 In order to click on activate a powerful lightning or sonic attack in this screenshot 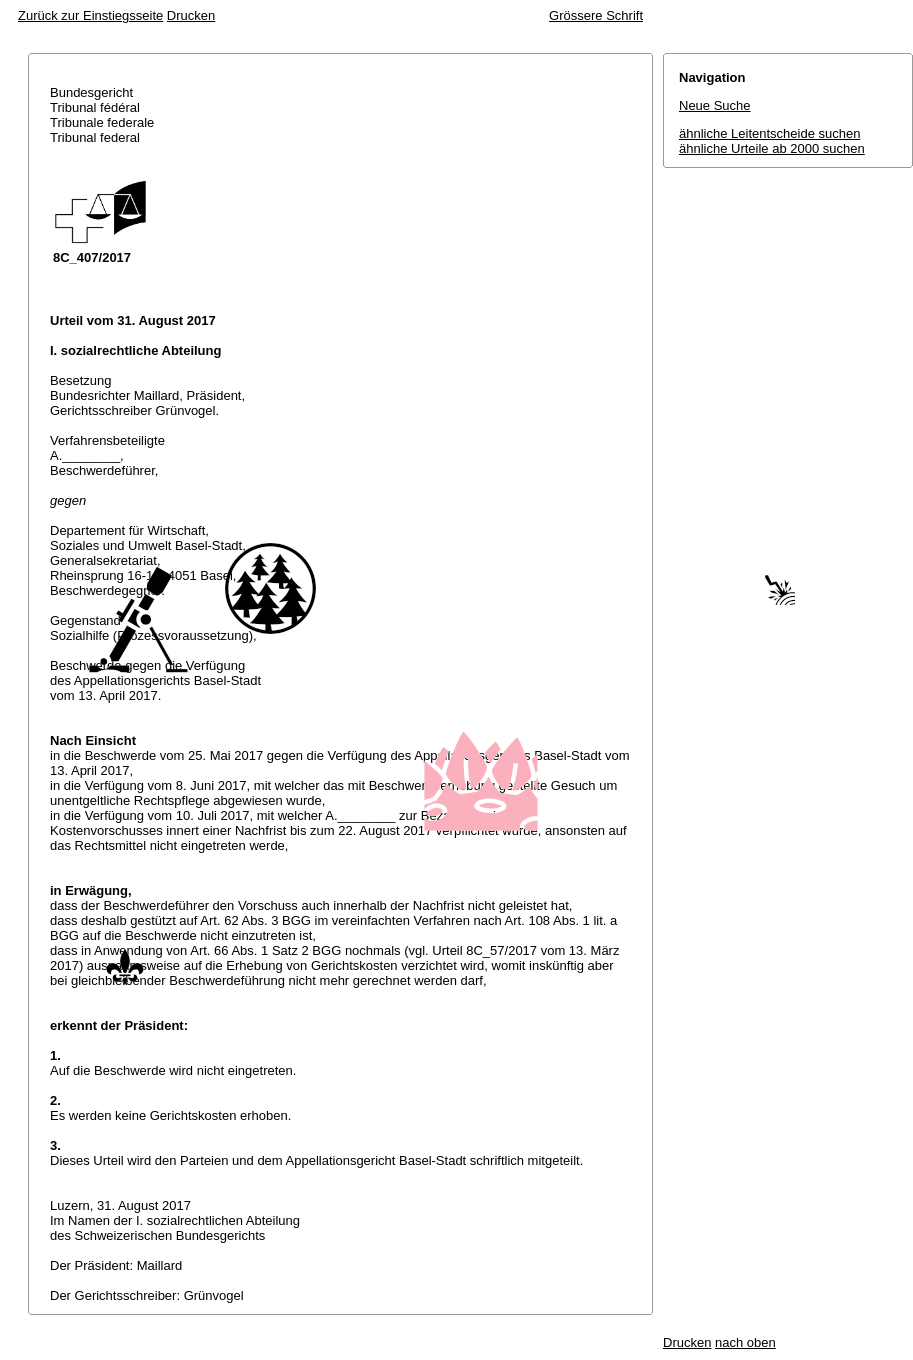, I will do `click(780, 590)`.